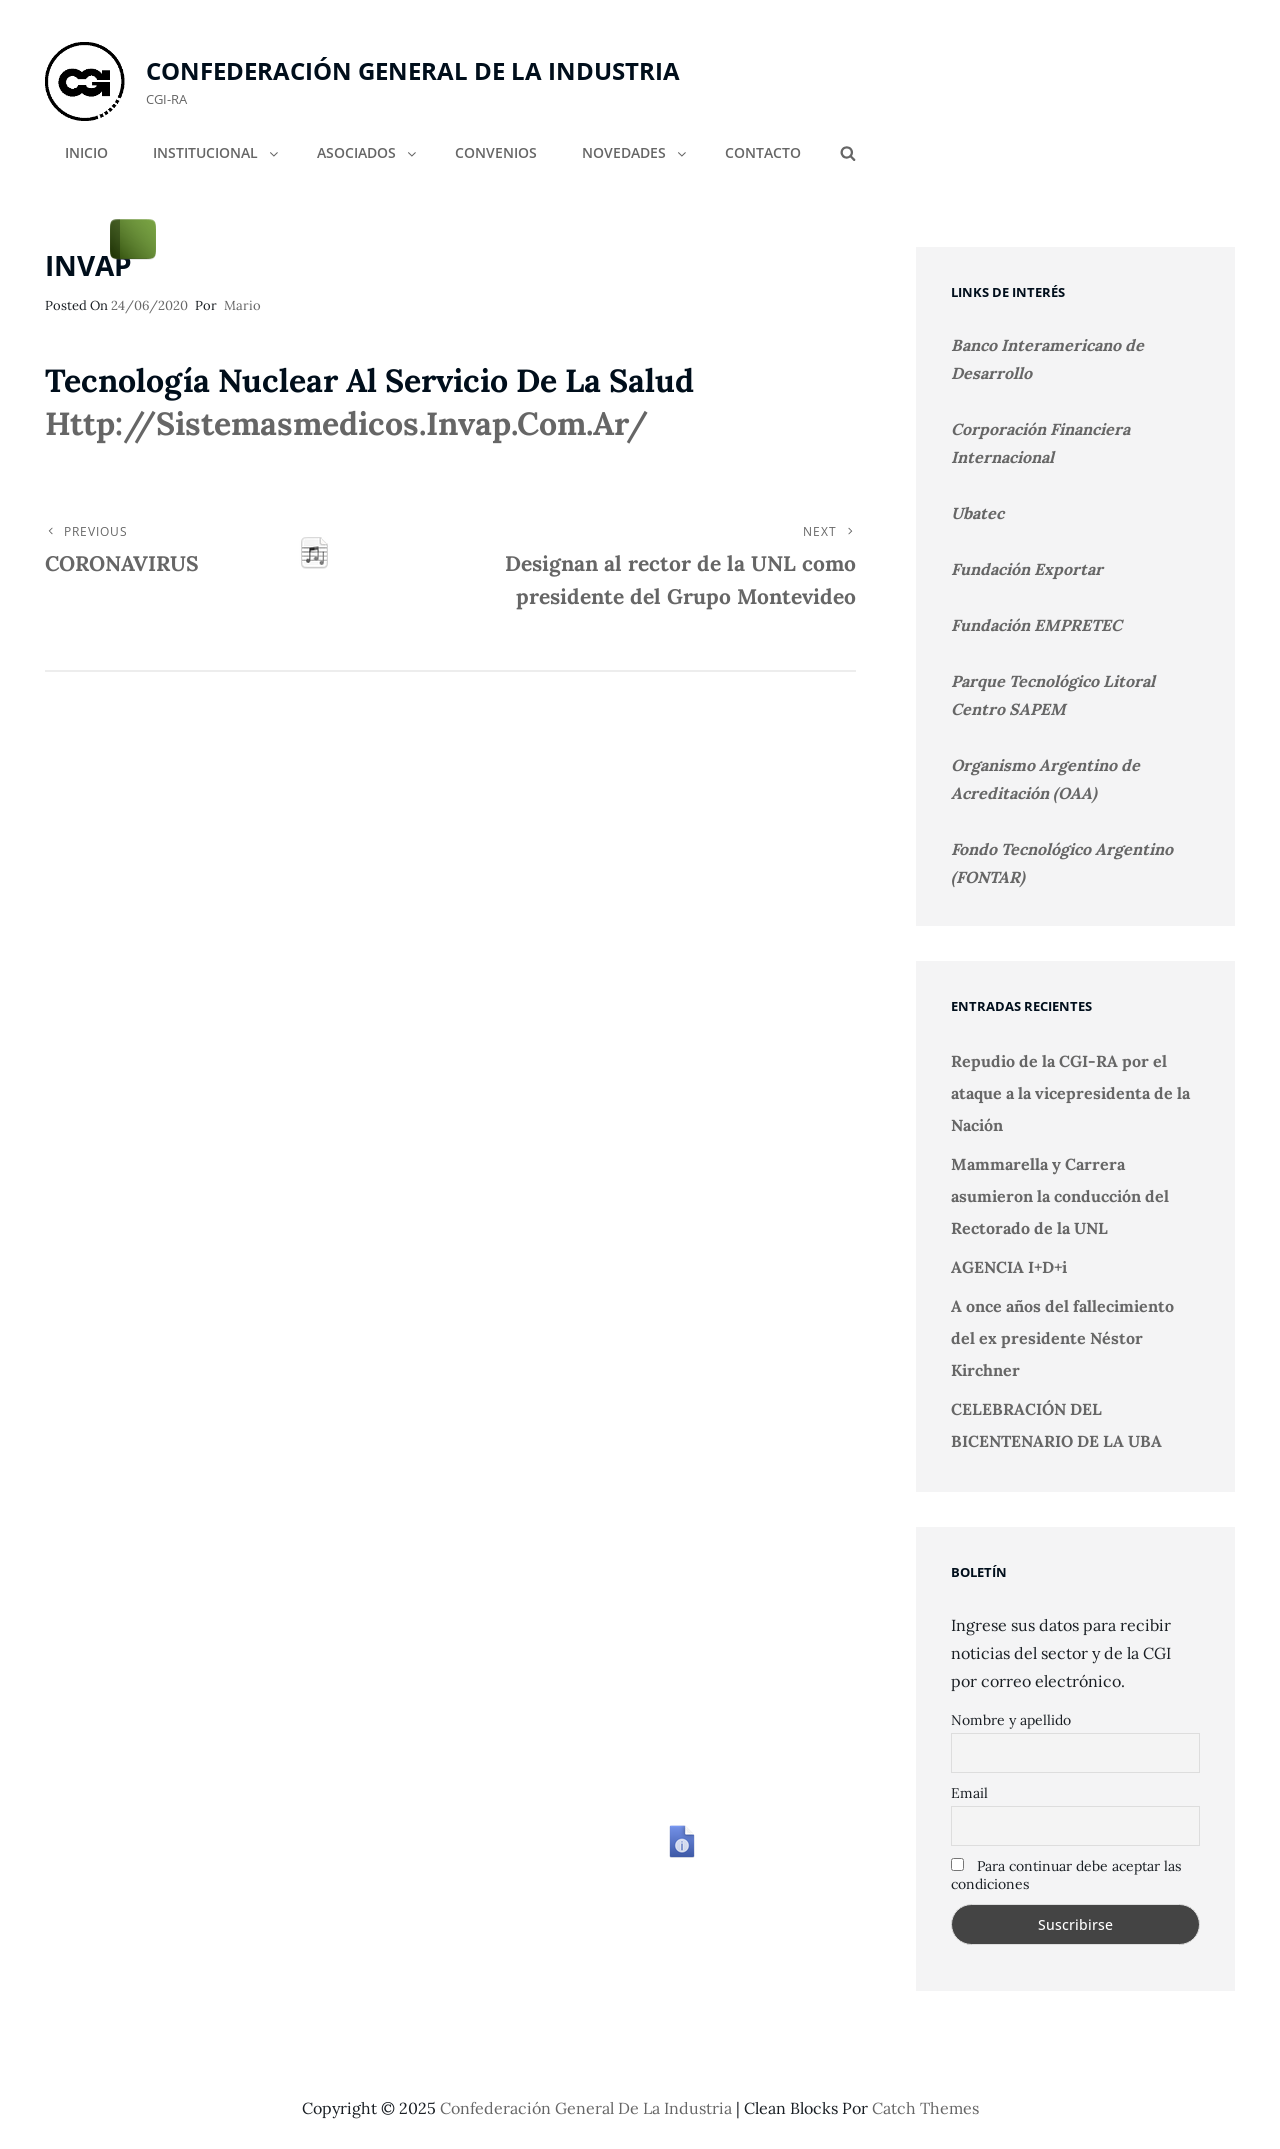 This screenshot has width=1280, height=2149. I want to click on view file details or properties, so click(682, 1842).